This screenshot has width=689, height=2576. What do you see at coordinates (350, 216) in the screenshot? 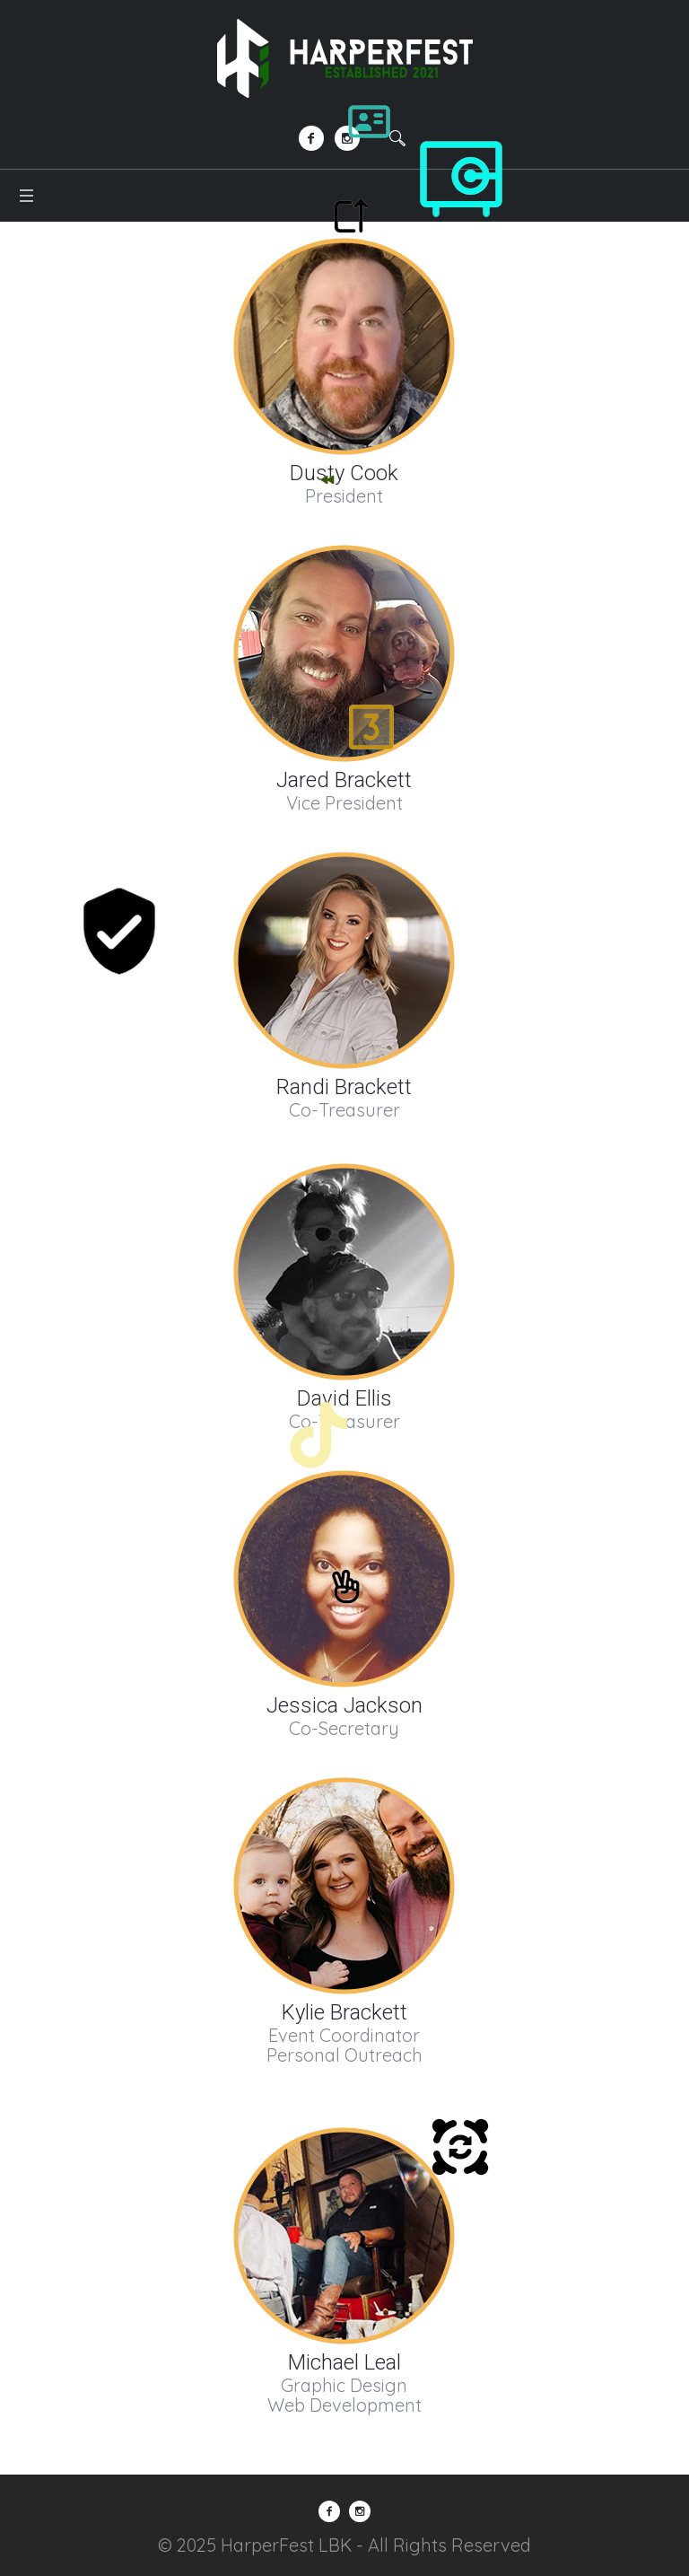
I see `auto-fit content to top edge` at bounding box center [350, 216].